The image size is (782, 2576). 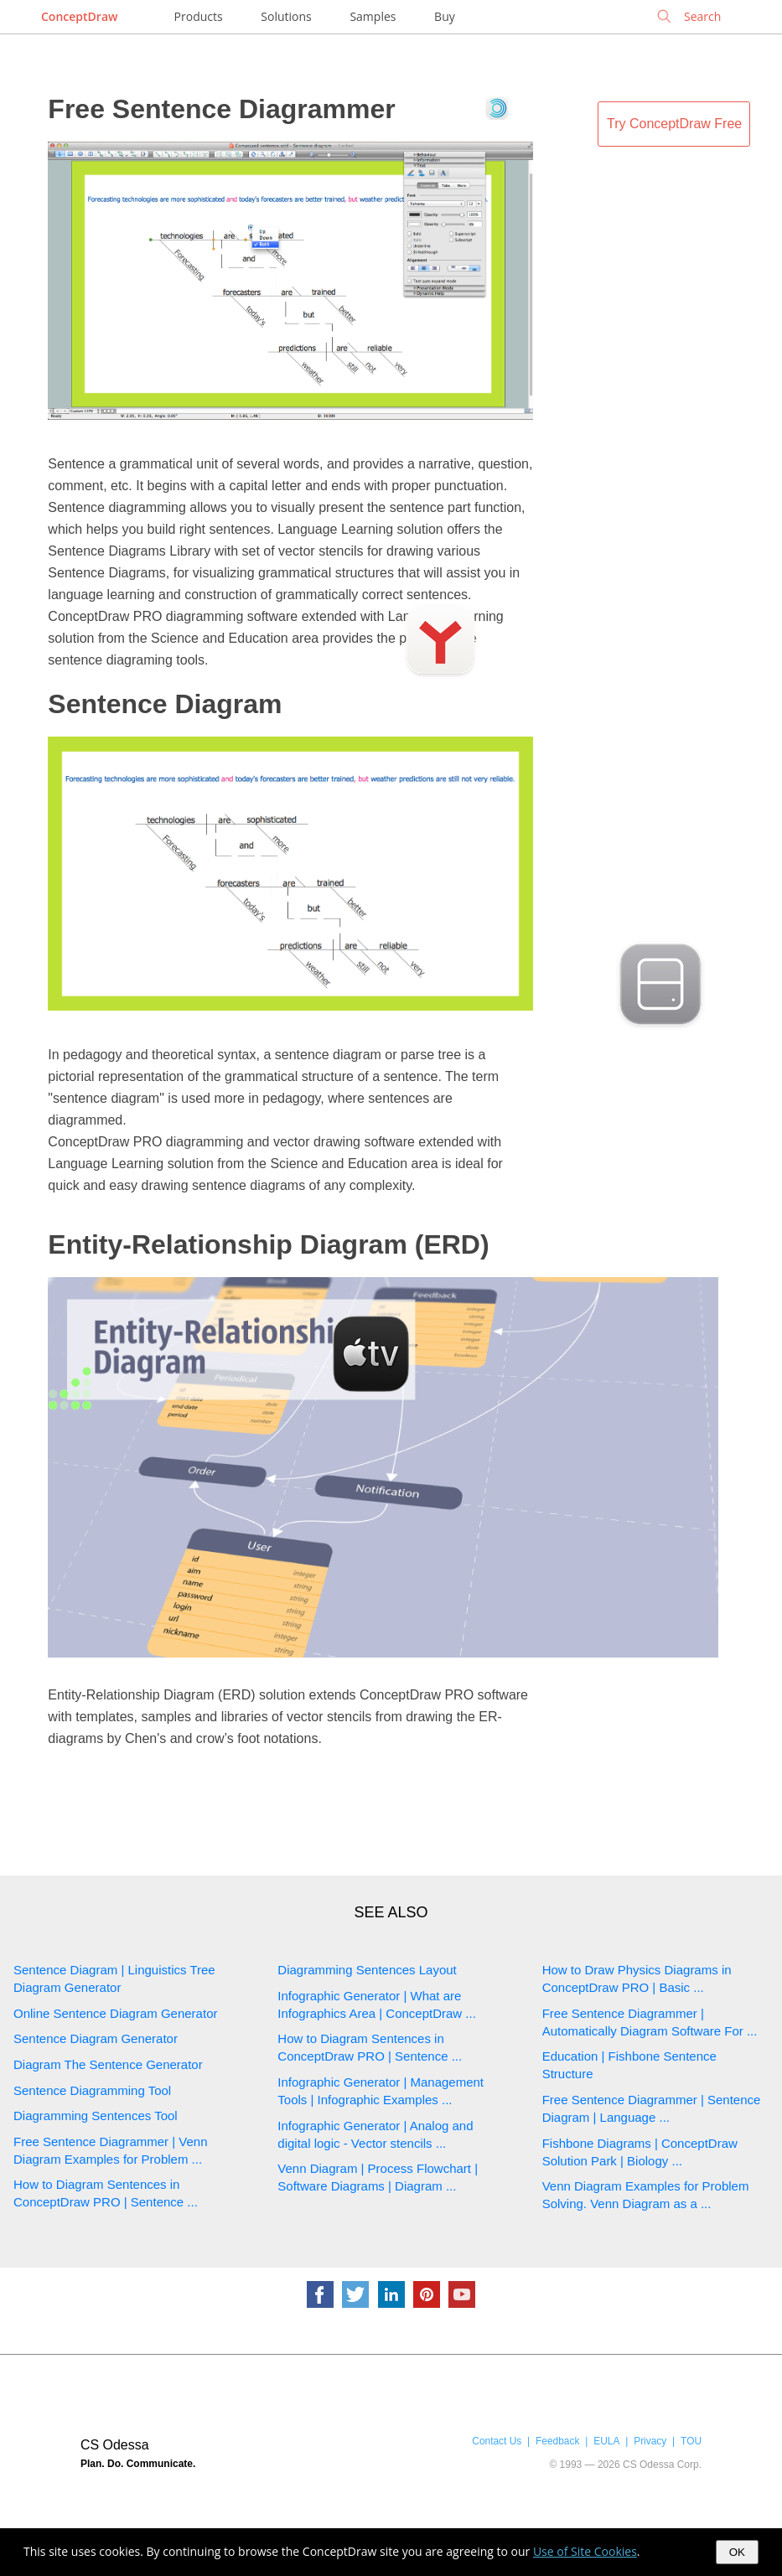 What do you see at coordinates (497, 108) in the screenshot?
I see `open alvr virtual reality streaming app` at bounding box center [497, 108].